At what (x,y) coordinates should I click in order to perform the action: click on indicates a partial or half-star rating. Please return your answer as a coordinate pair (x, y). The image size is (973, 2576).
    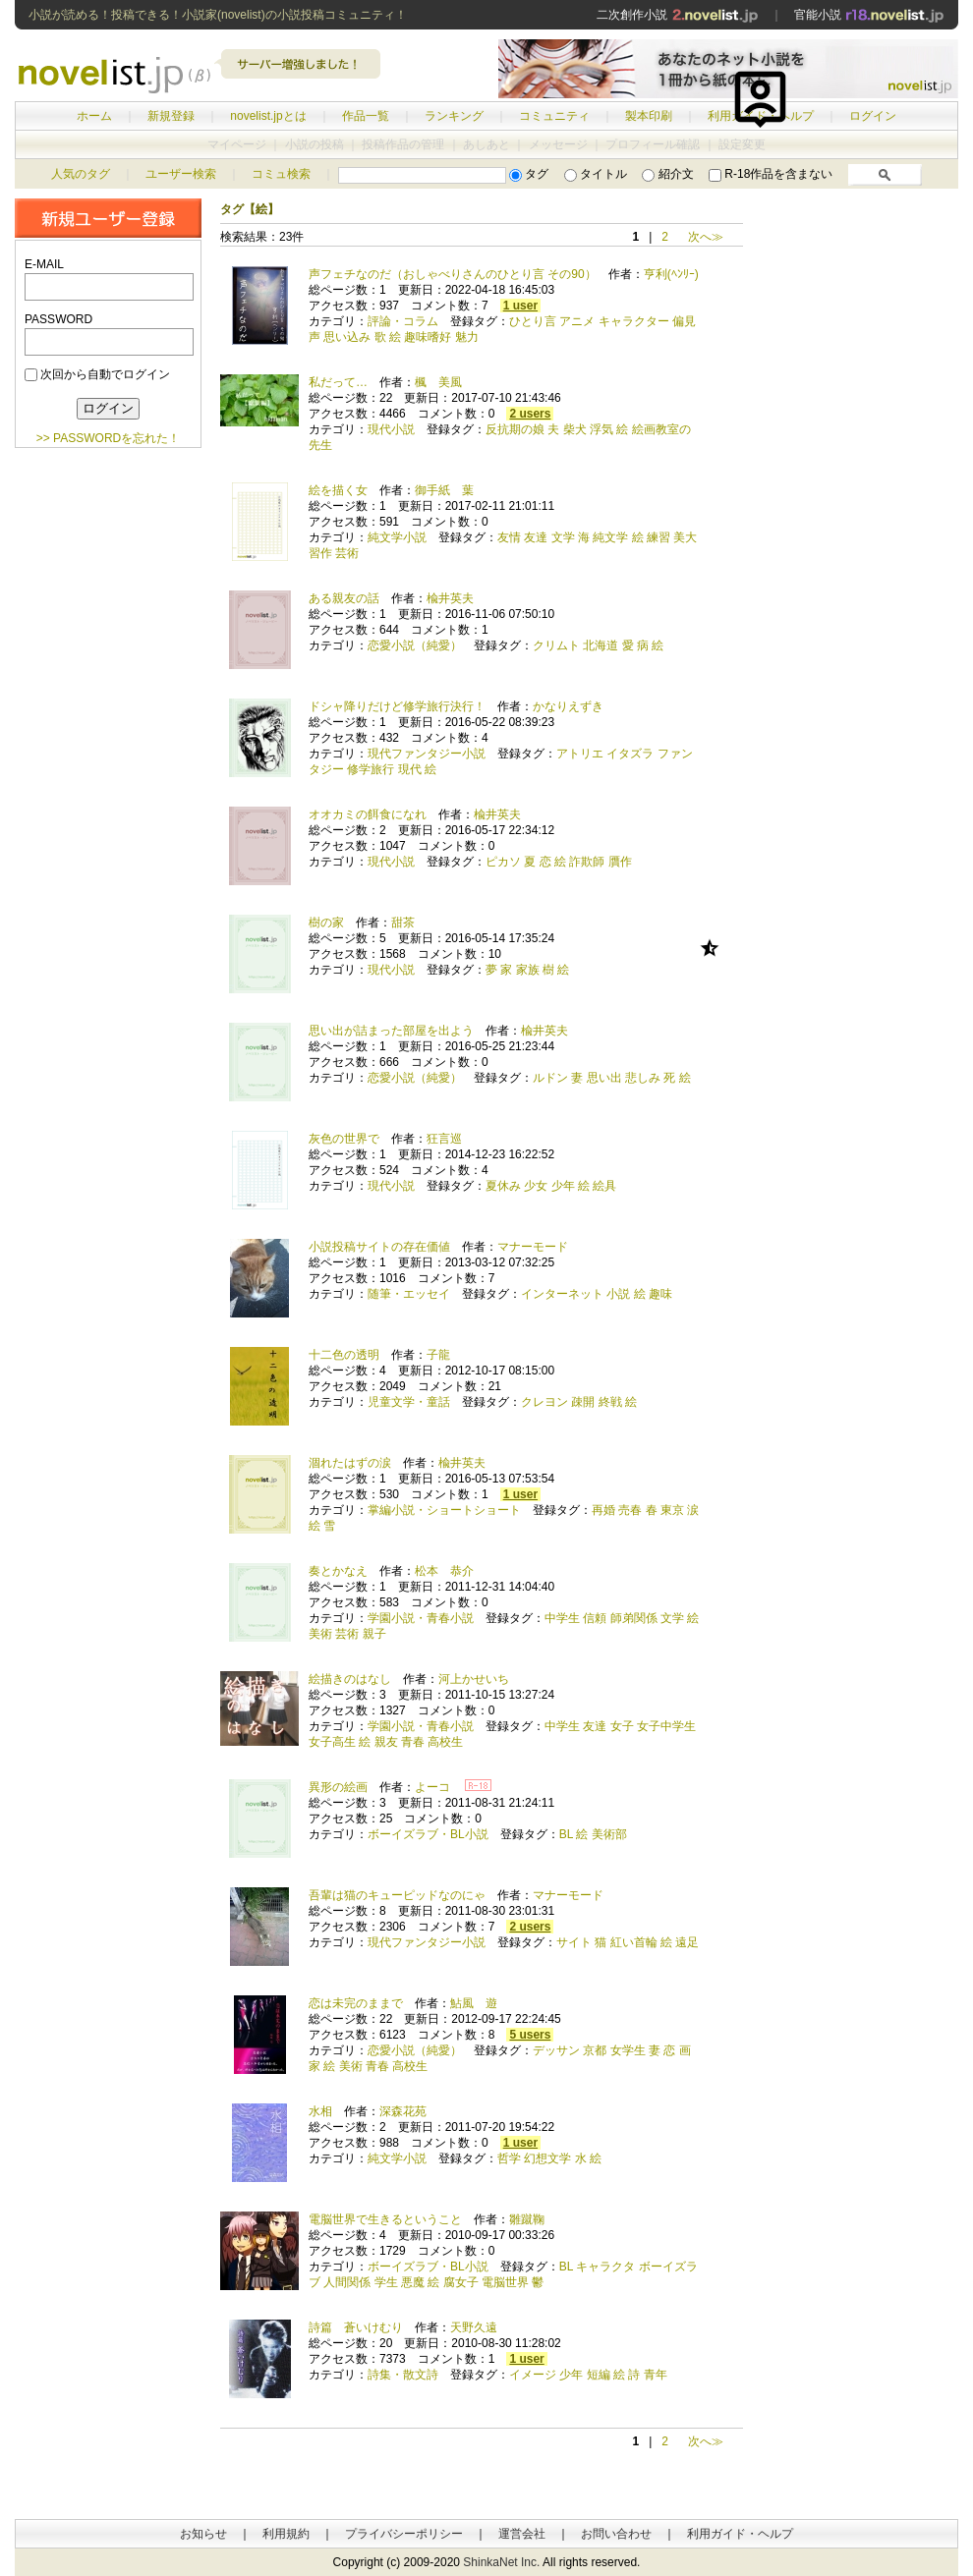
    Looking at the image, I should click on (710, 948).